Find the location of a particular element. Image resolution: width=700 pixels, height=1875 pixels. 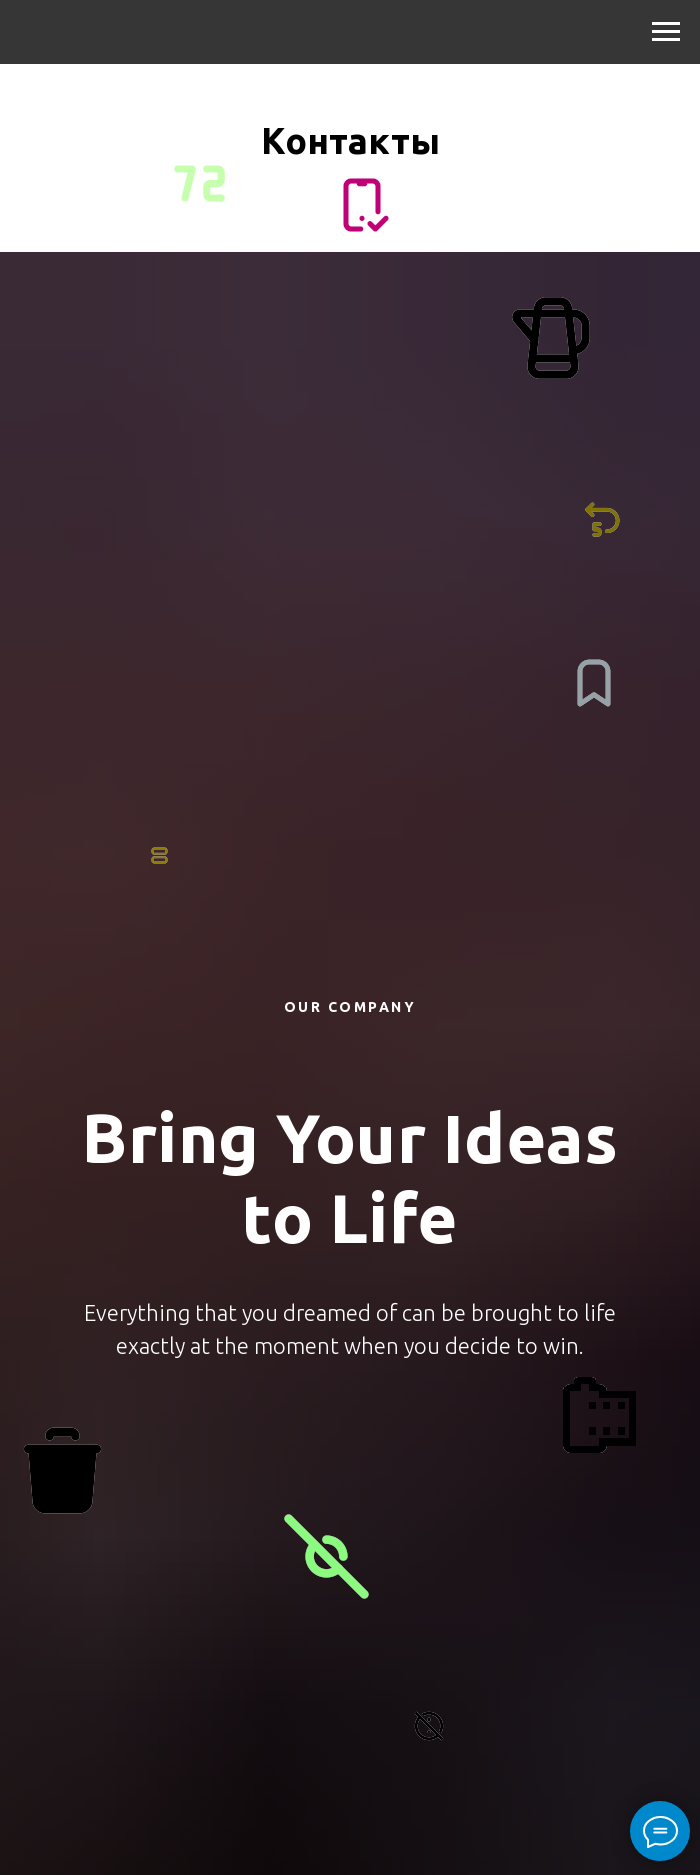

view photos from camera roll is located at coordinates (599, 1416).